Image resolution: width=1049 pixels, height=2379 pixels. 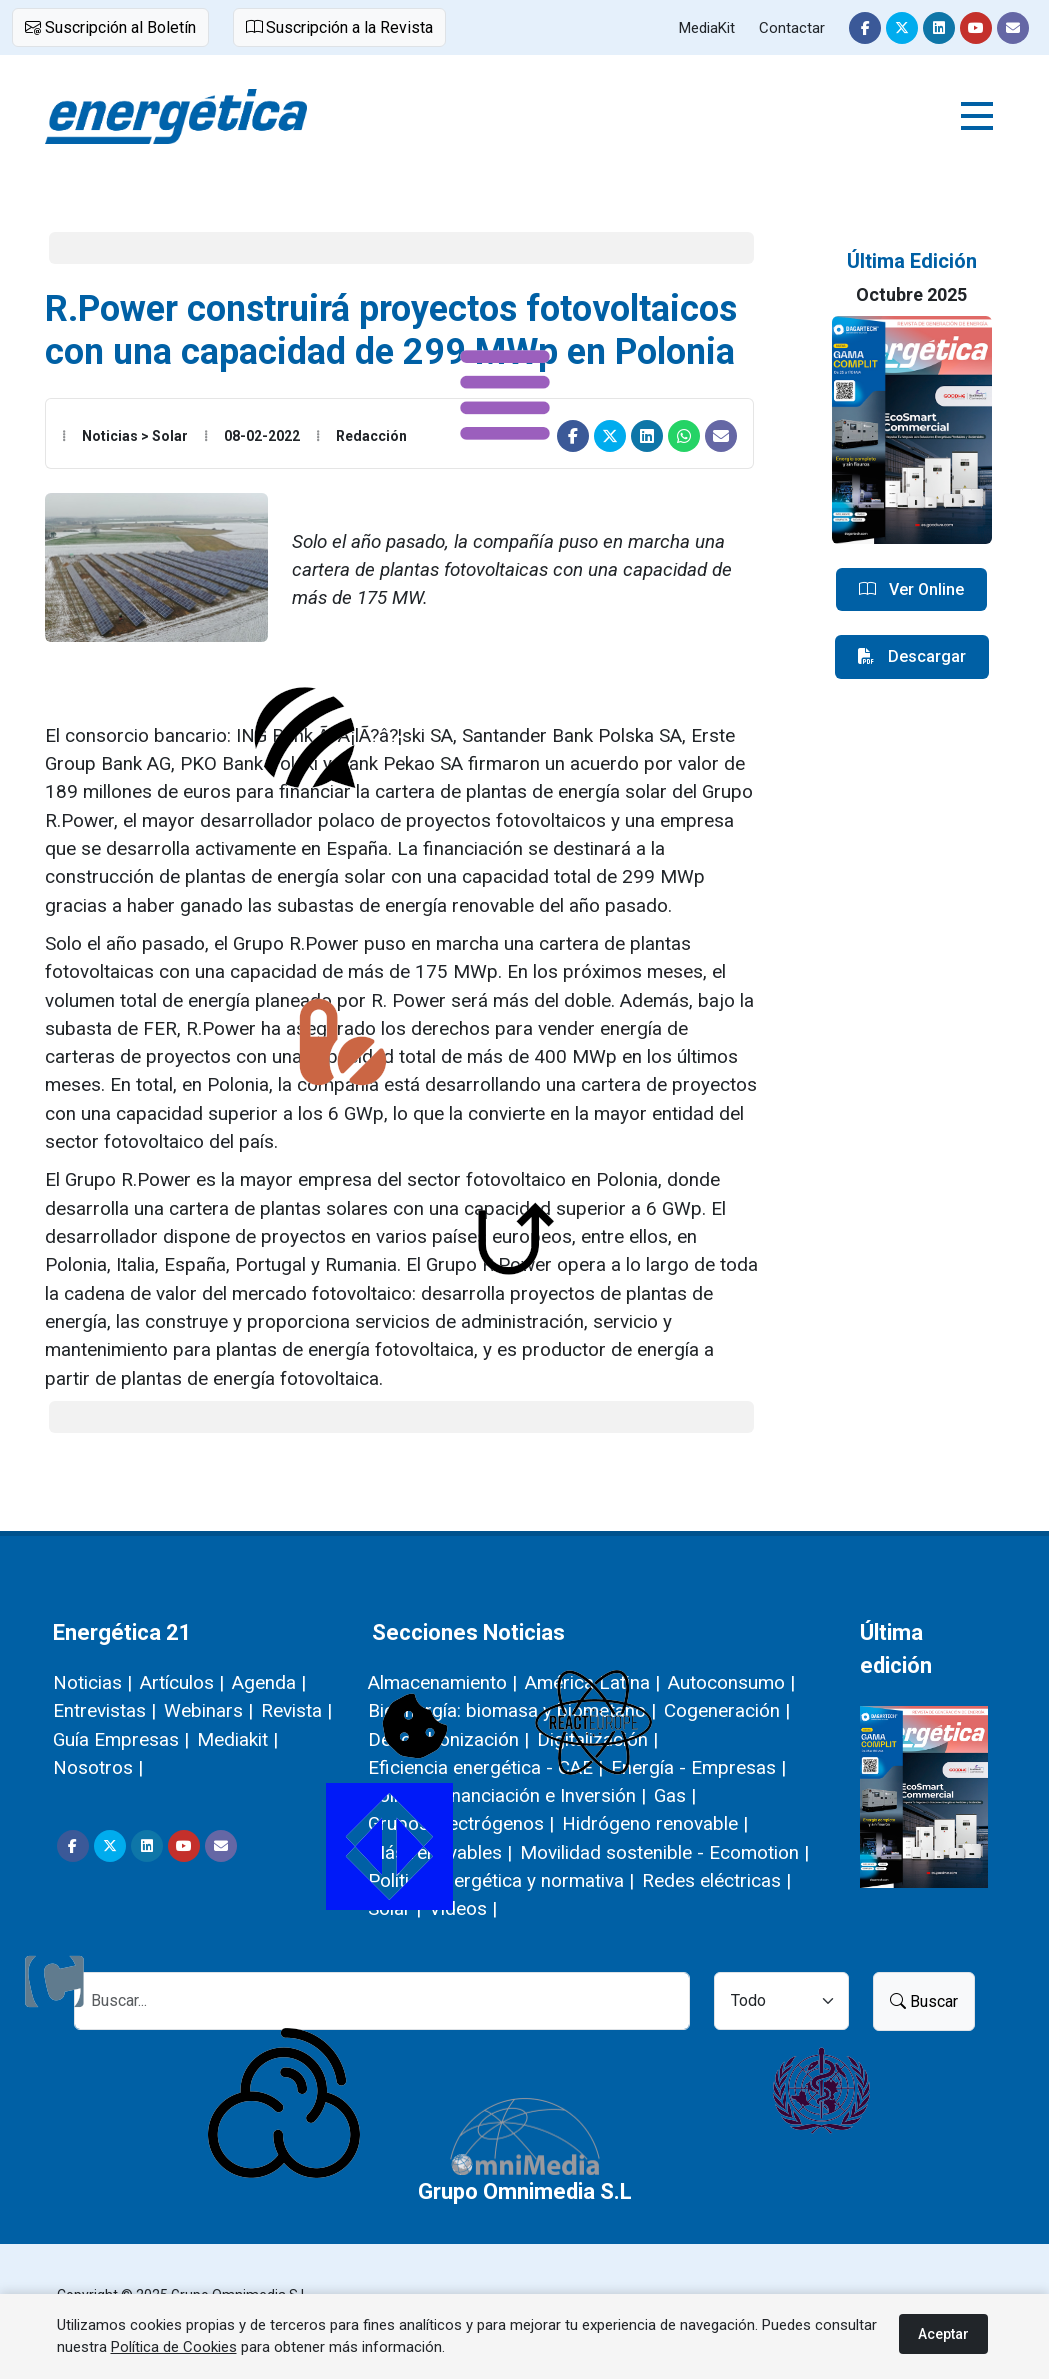 What do you see at coordinates (284, 2103) in the screenshot?
I see `sonarqube cloud logo` at bounding box center [284, 2103].